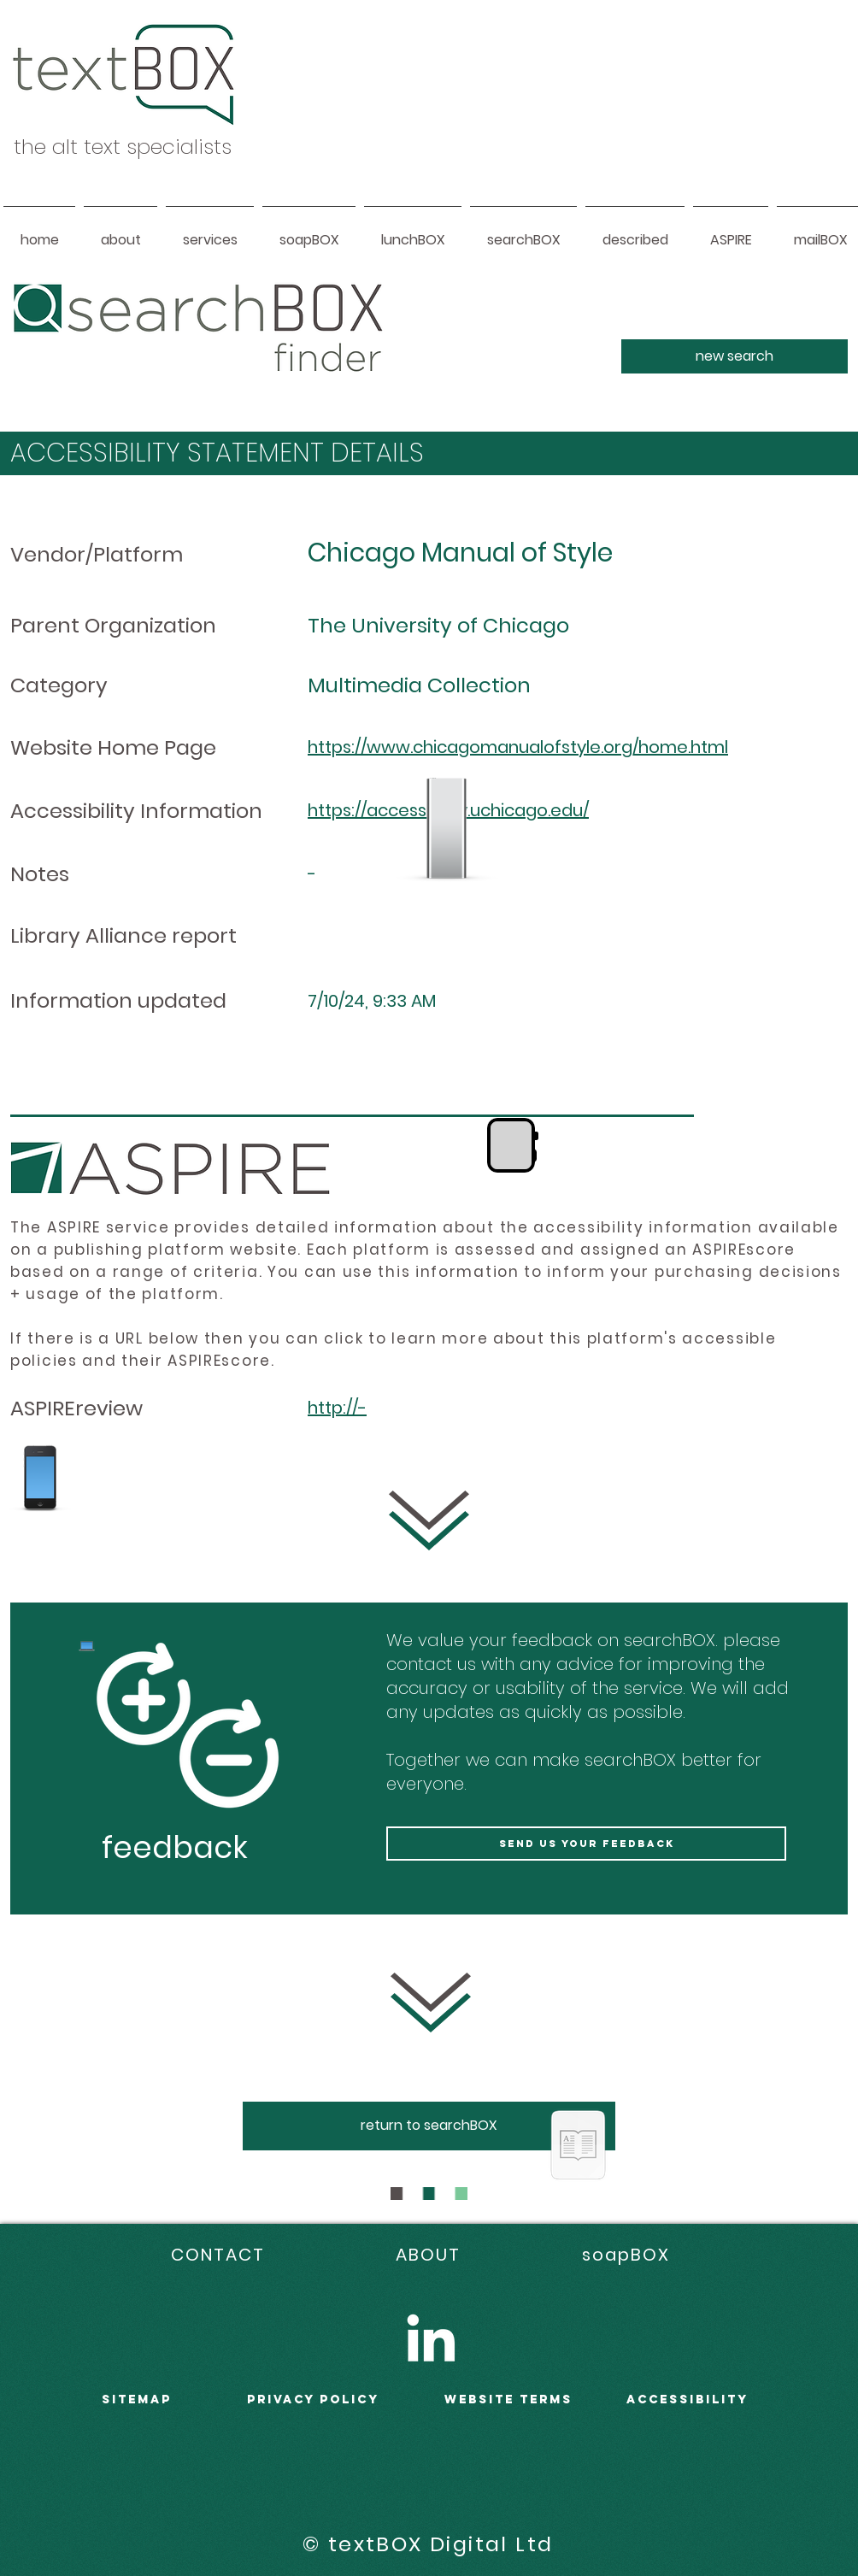 This screenshot has width=858, height=2576. I want to click on represents a macbook pro device in system settings, so click(86, 1644).